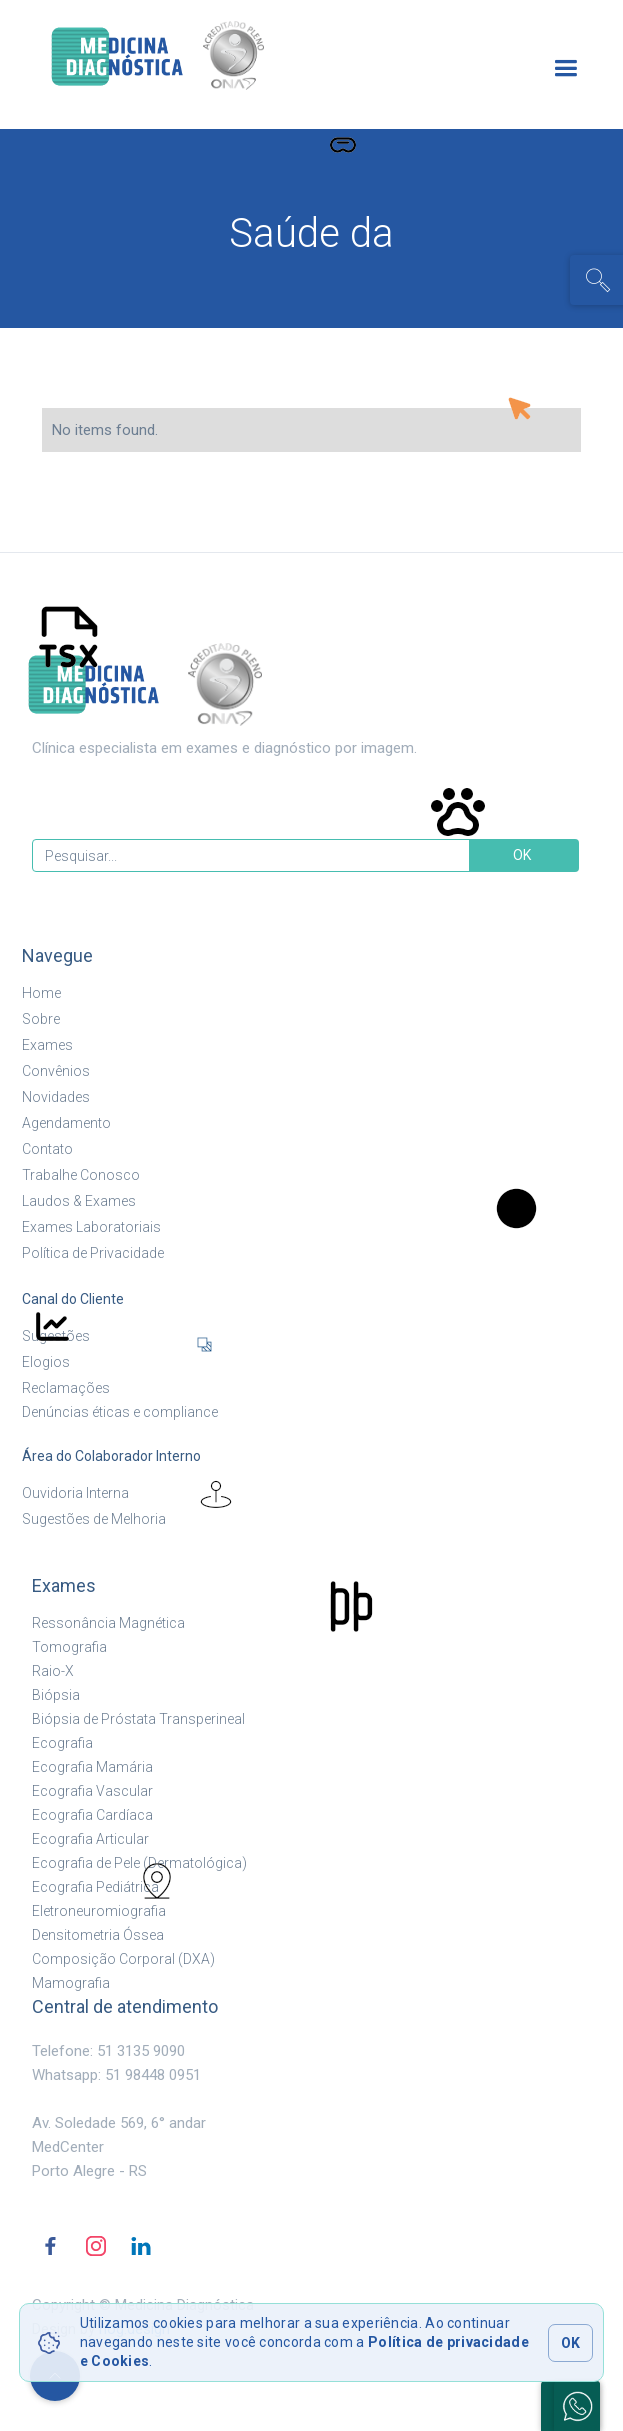 This screenshot has height=2431, width=623. Describe the element at coordinates (157, 1881) in the screenshot. I see `view location on map` at that location.